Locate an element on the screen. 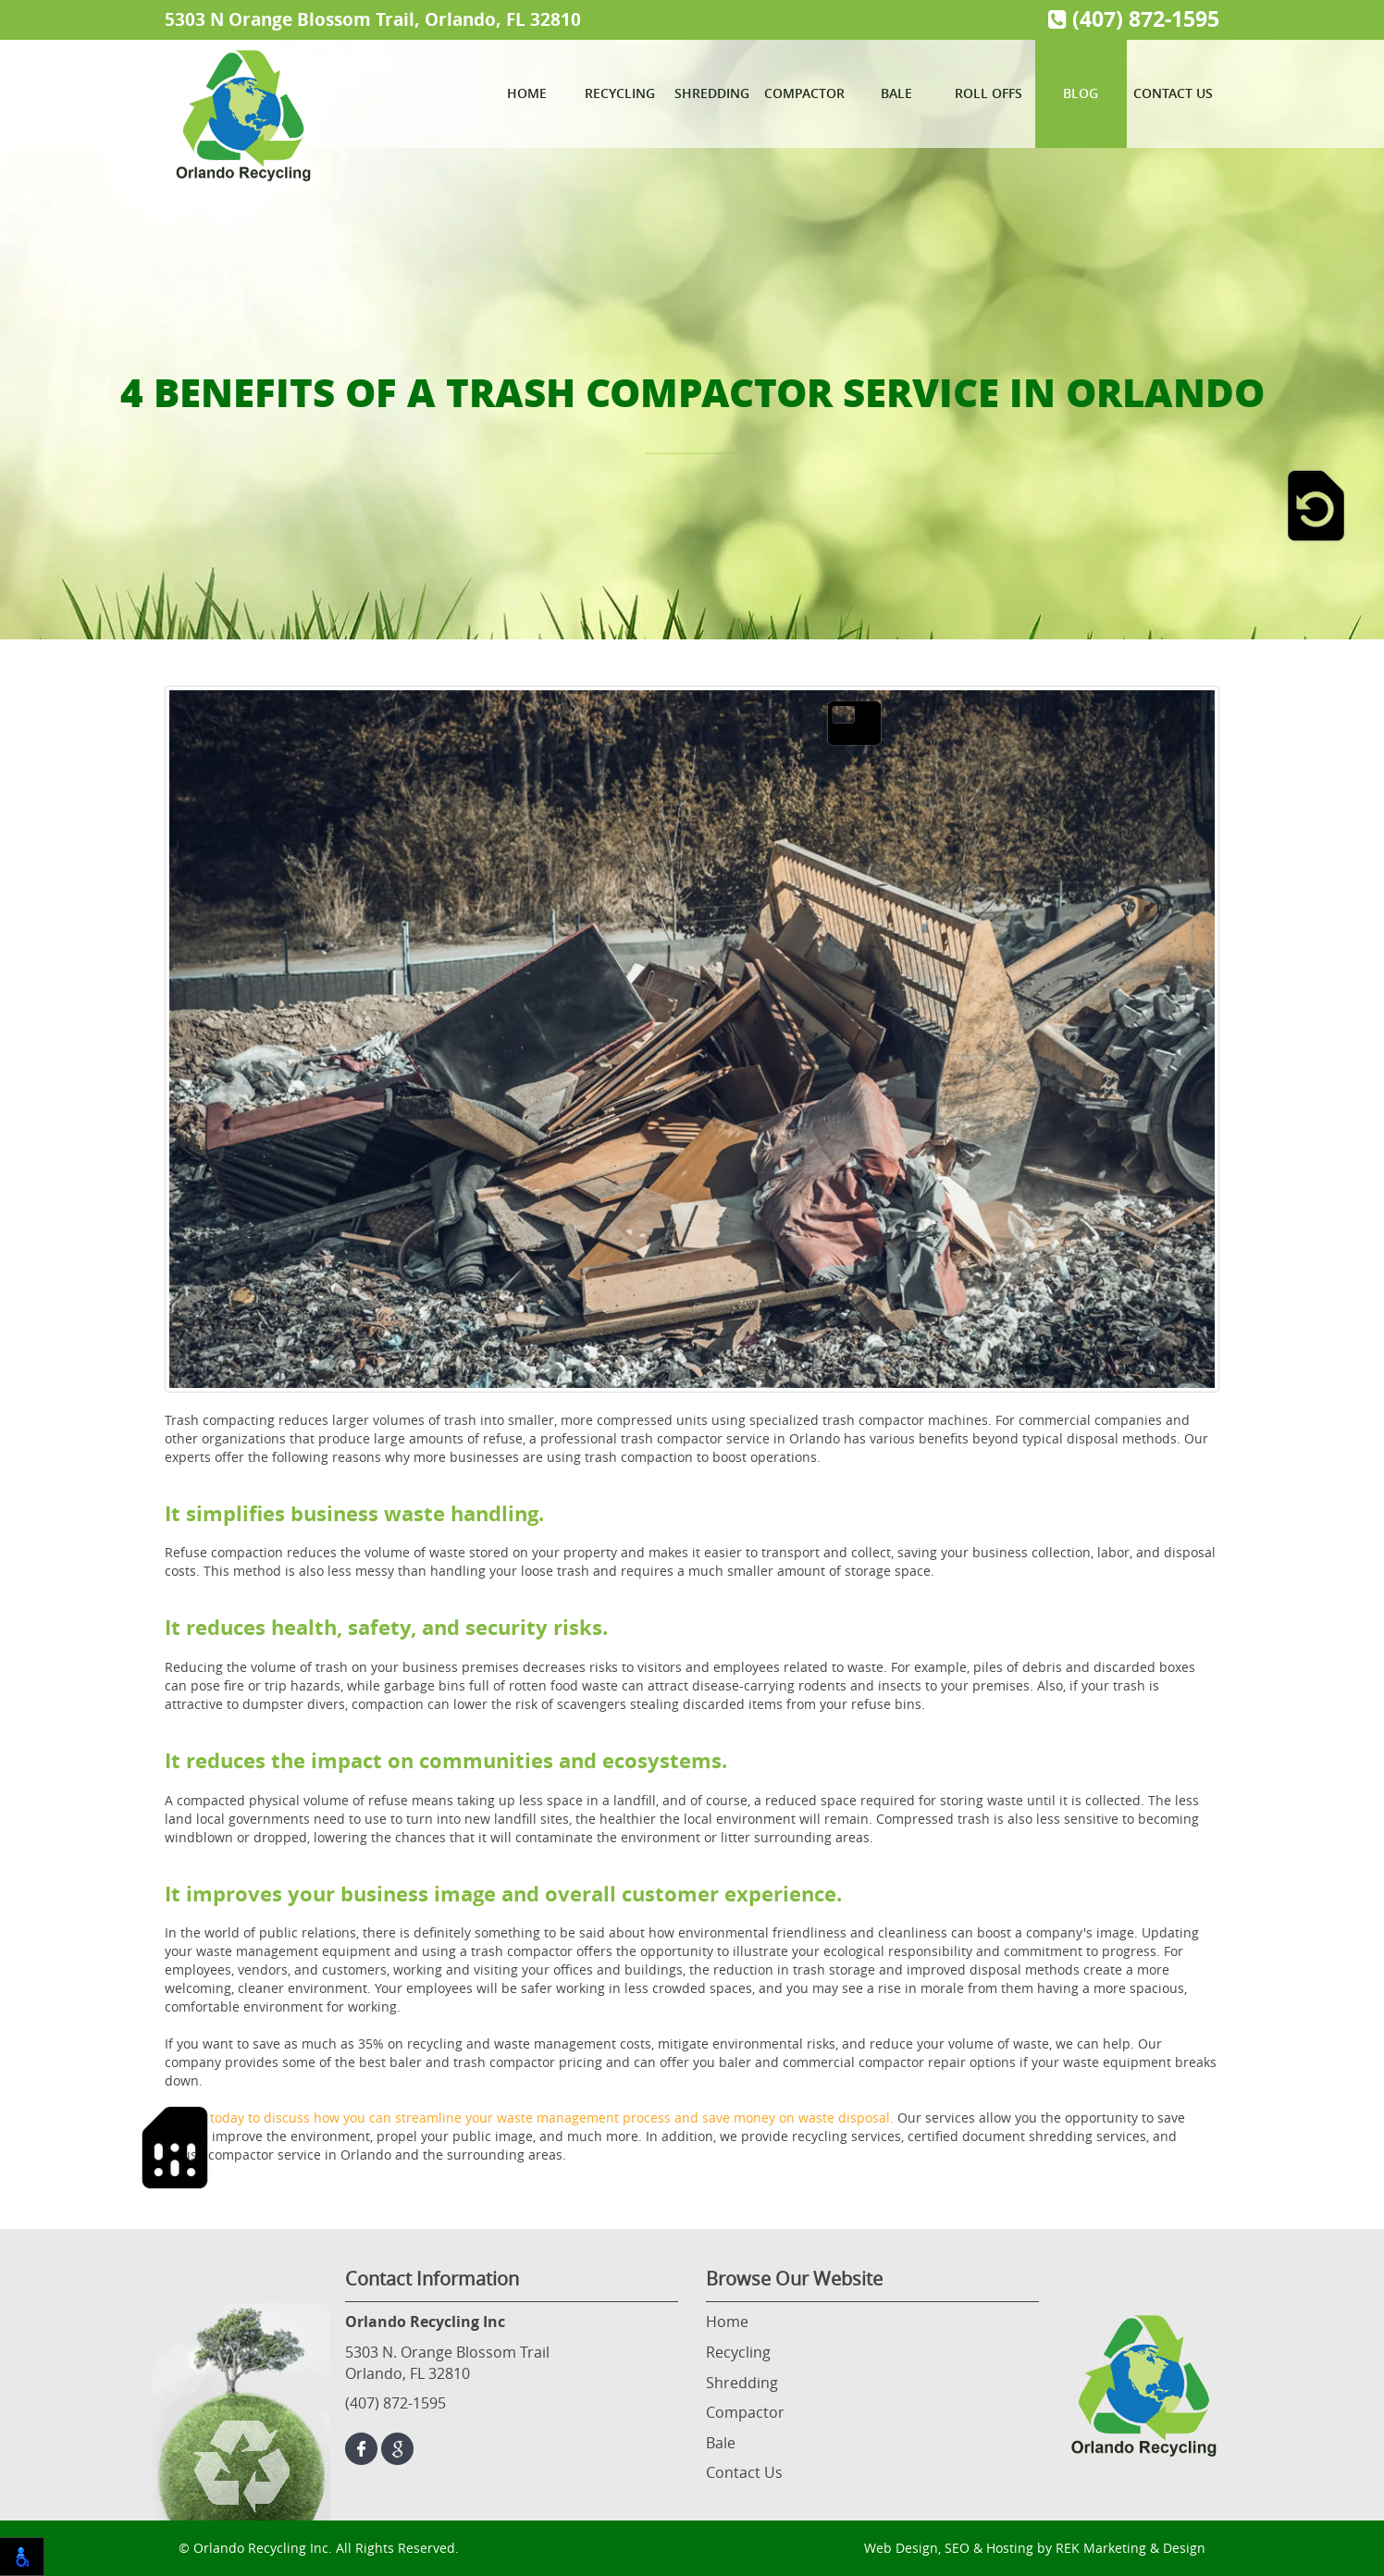 This screenshot has height=2576, width=1384. manage sim card settings is located at coordinates (175, 2148).